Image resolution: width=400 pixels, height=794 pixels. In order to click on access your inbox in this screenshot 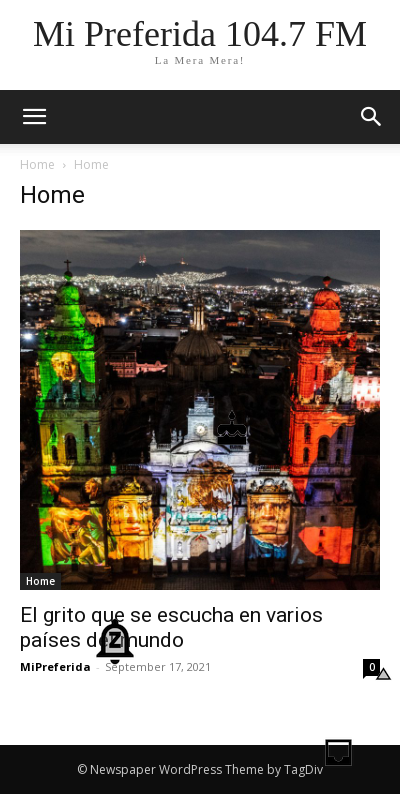, I will do `click(338, 752)`.